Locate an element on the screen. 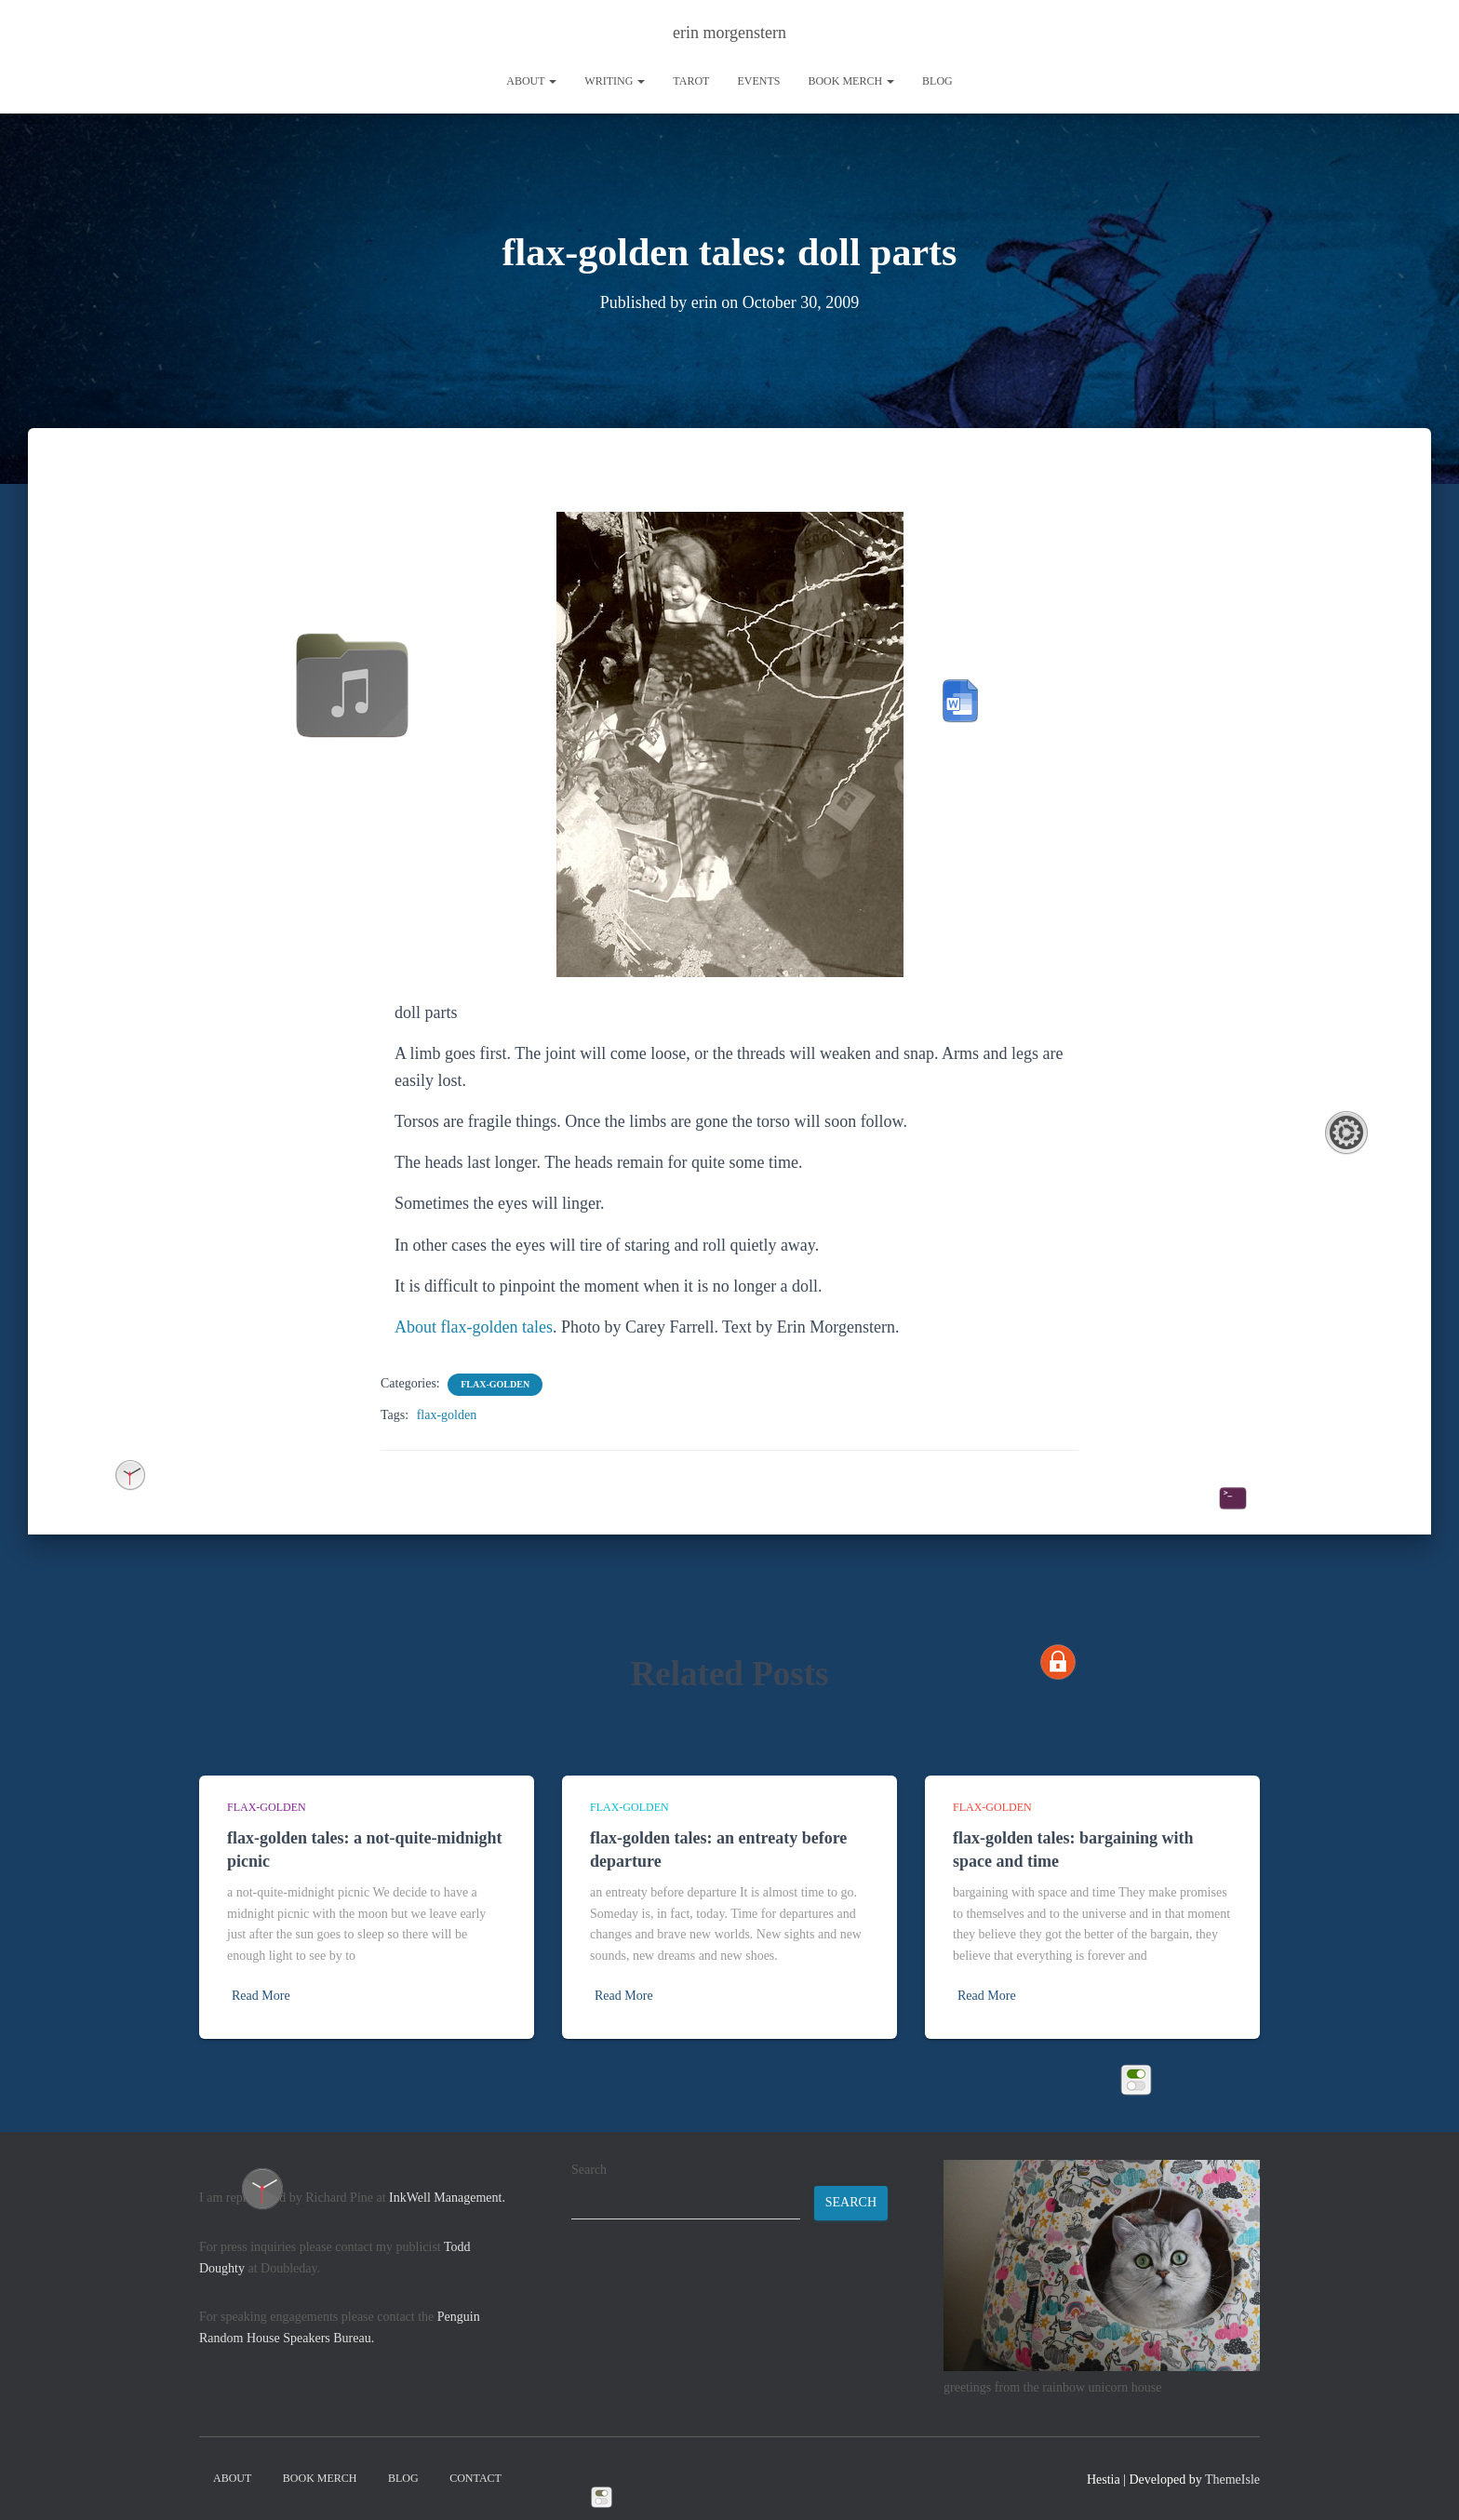 This screenshot has height=2520, width=1459. a microsoft word document file is located at coordinates (960, 701).